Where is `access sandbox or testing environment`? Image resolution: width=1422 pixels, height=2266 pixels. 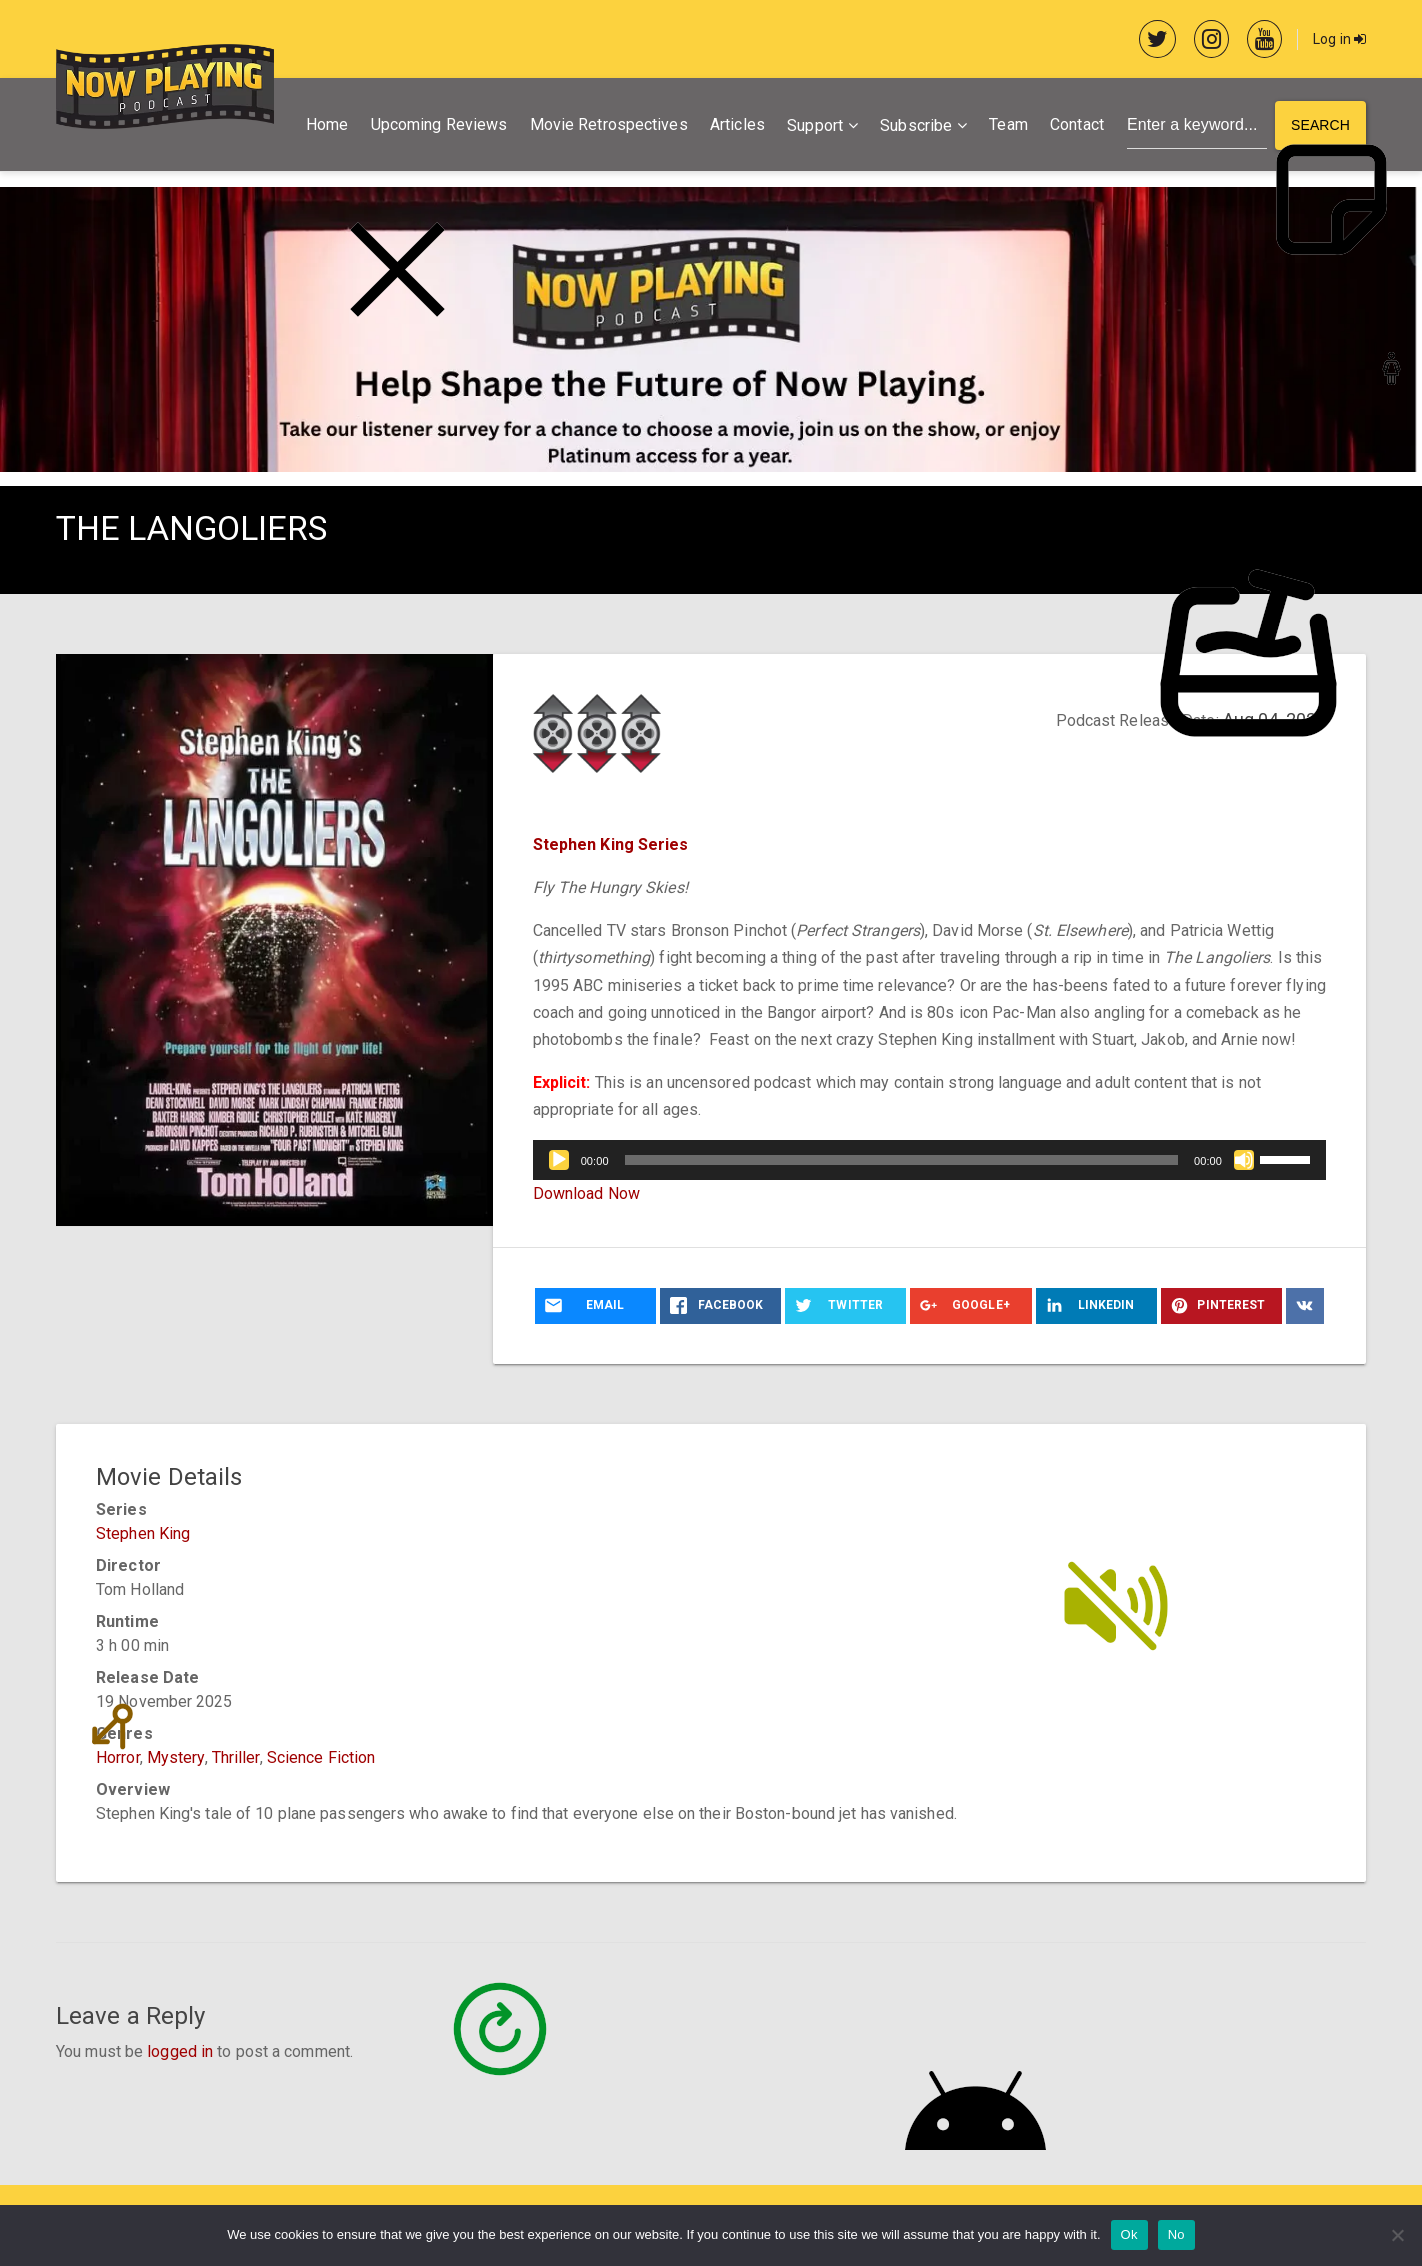
access sandbox or testing environment is located at coordinates (1248, 657).